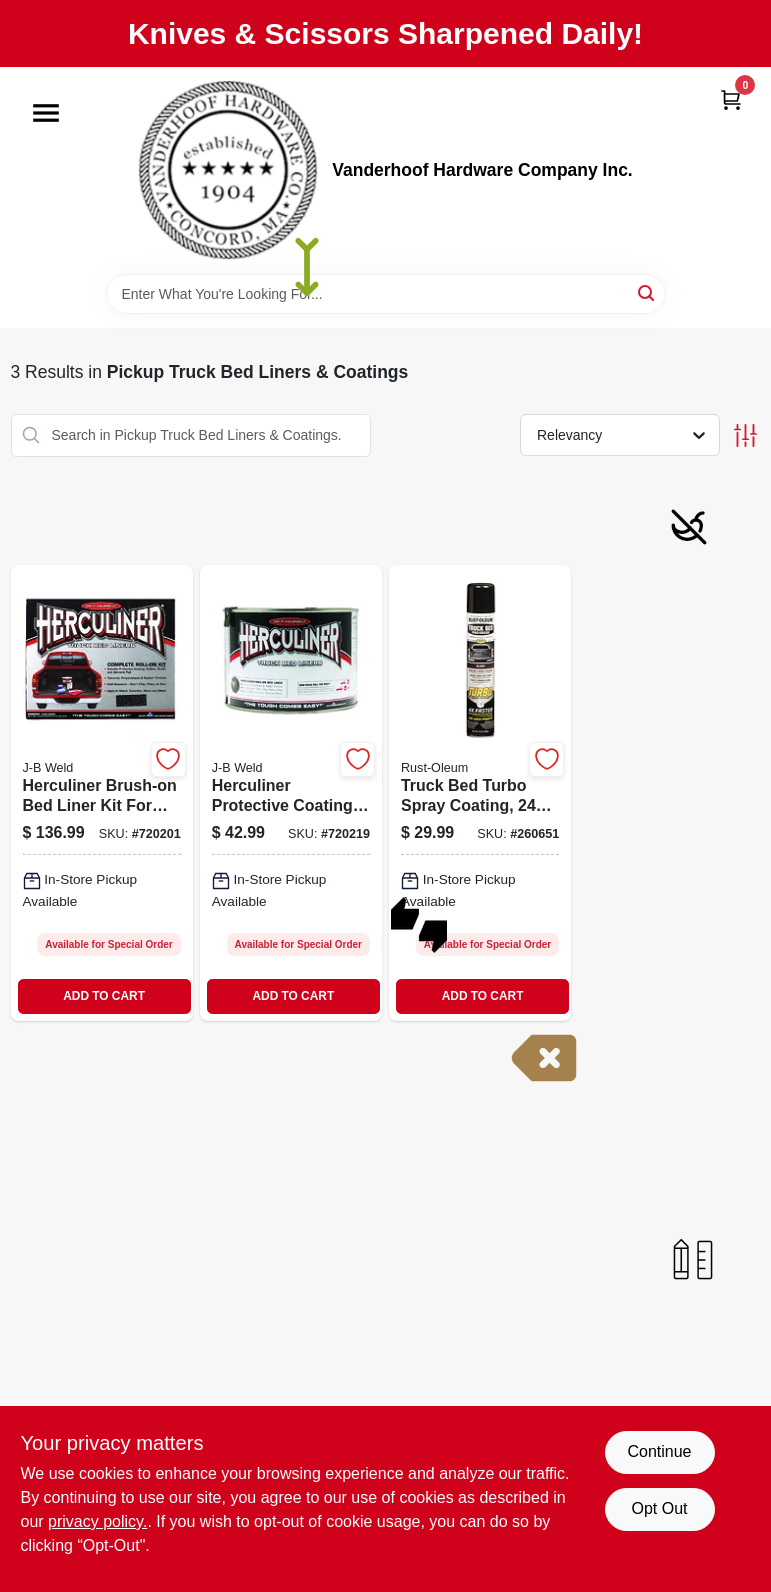 Image resolution: width=771 pixels, height=1592 pixels. I want to click on scroll down to view more content, so click(307, 267).